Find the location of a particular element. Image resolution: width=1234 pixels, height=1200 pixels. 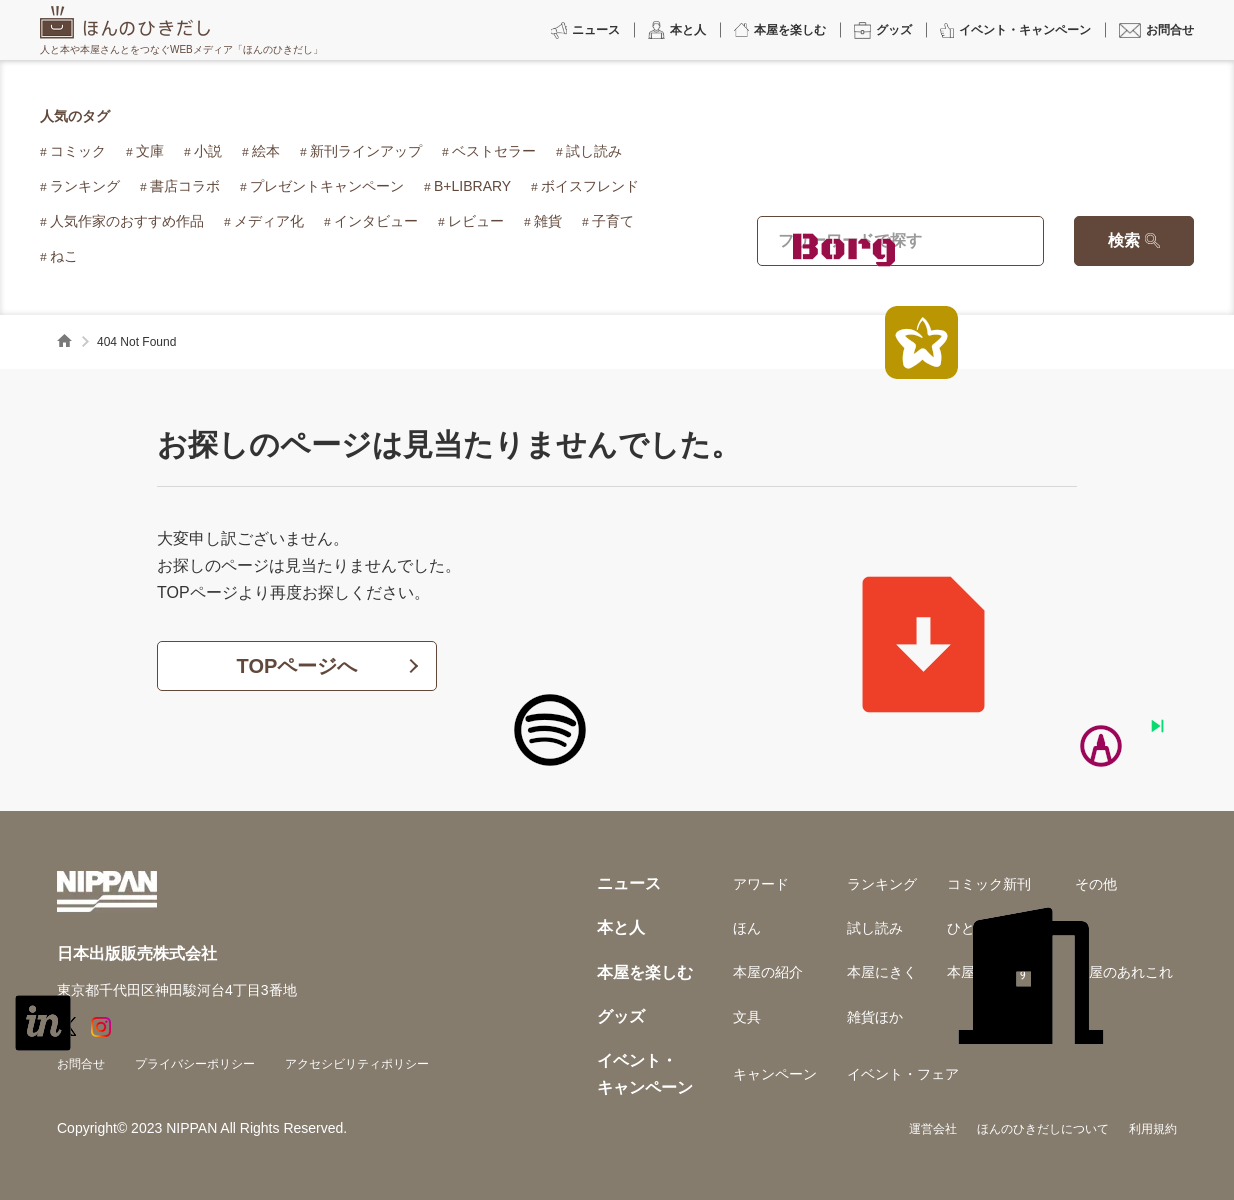

open the Twinkly smart lights app is located at coordinates (921, 342).